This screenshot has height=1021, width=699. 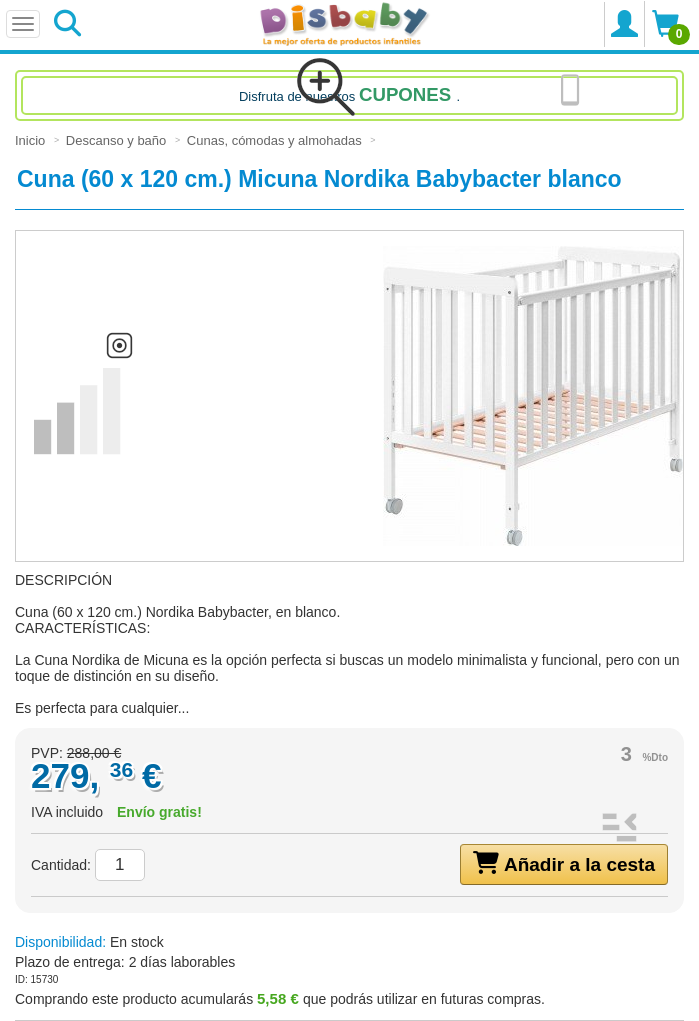 I want to click on zoom in or increase magnification, so click(x=326, y=87).